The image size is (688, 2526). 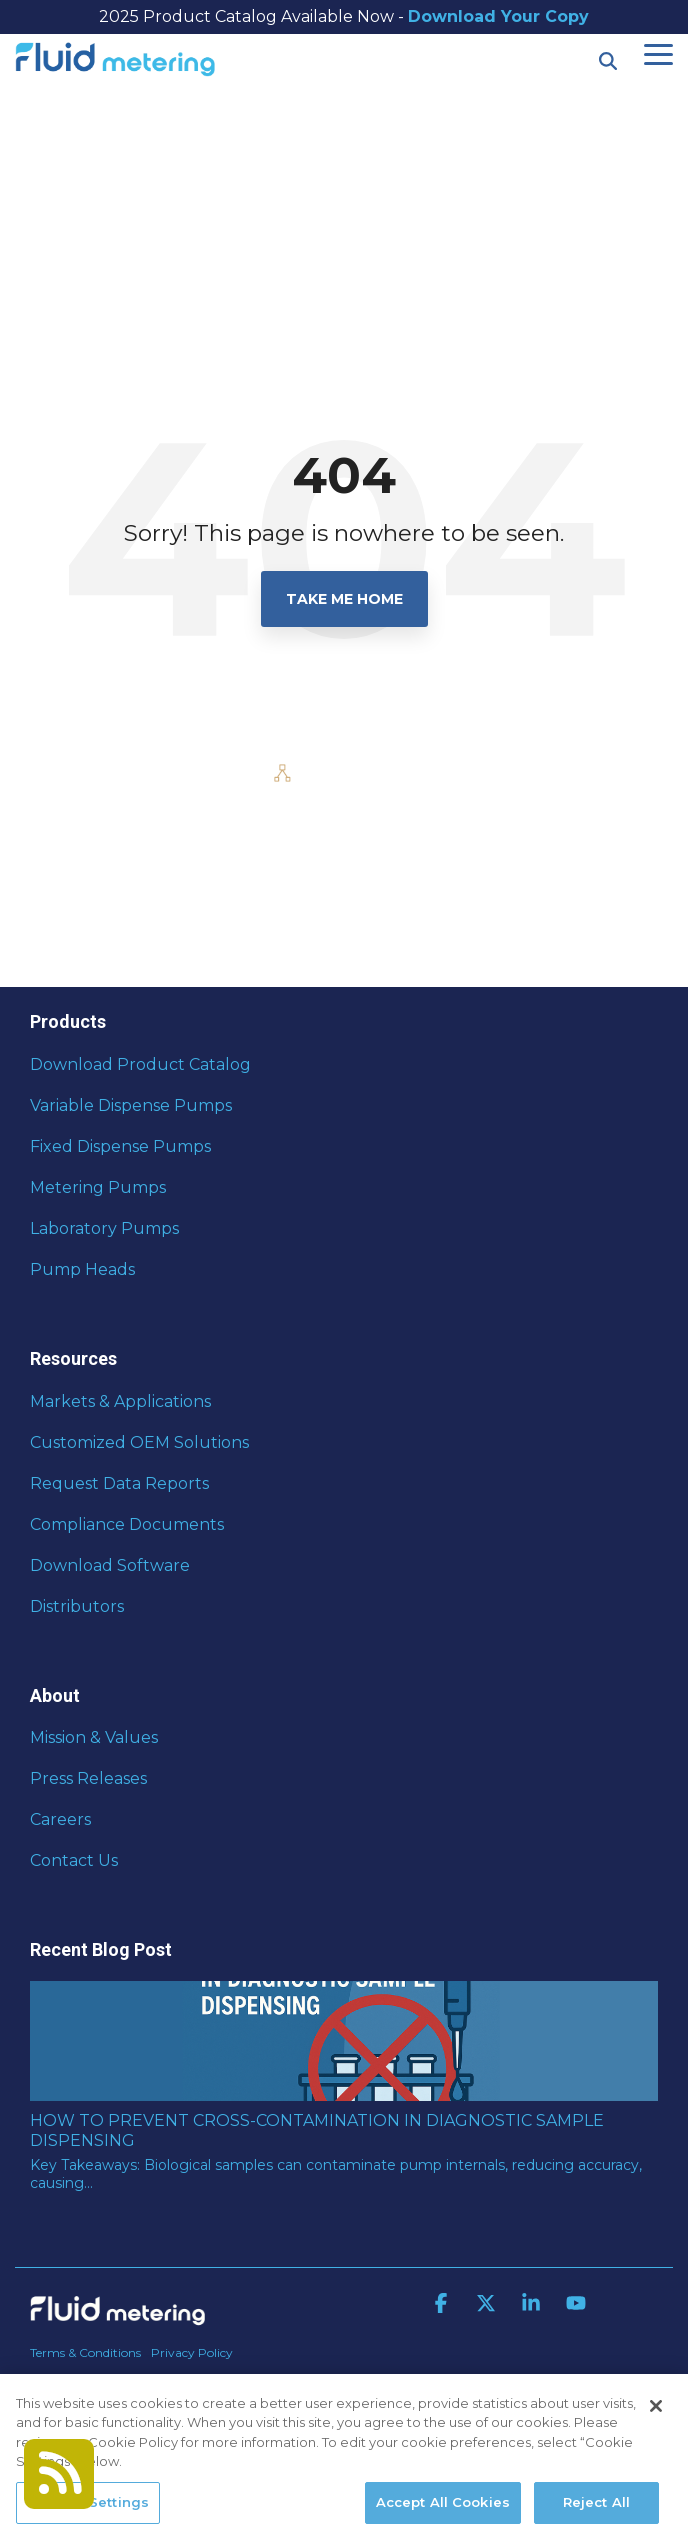 I want to click on subscribe to RSS feed, so click(x=59, y=2474).